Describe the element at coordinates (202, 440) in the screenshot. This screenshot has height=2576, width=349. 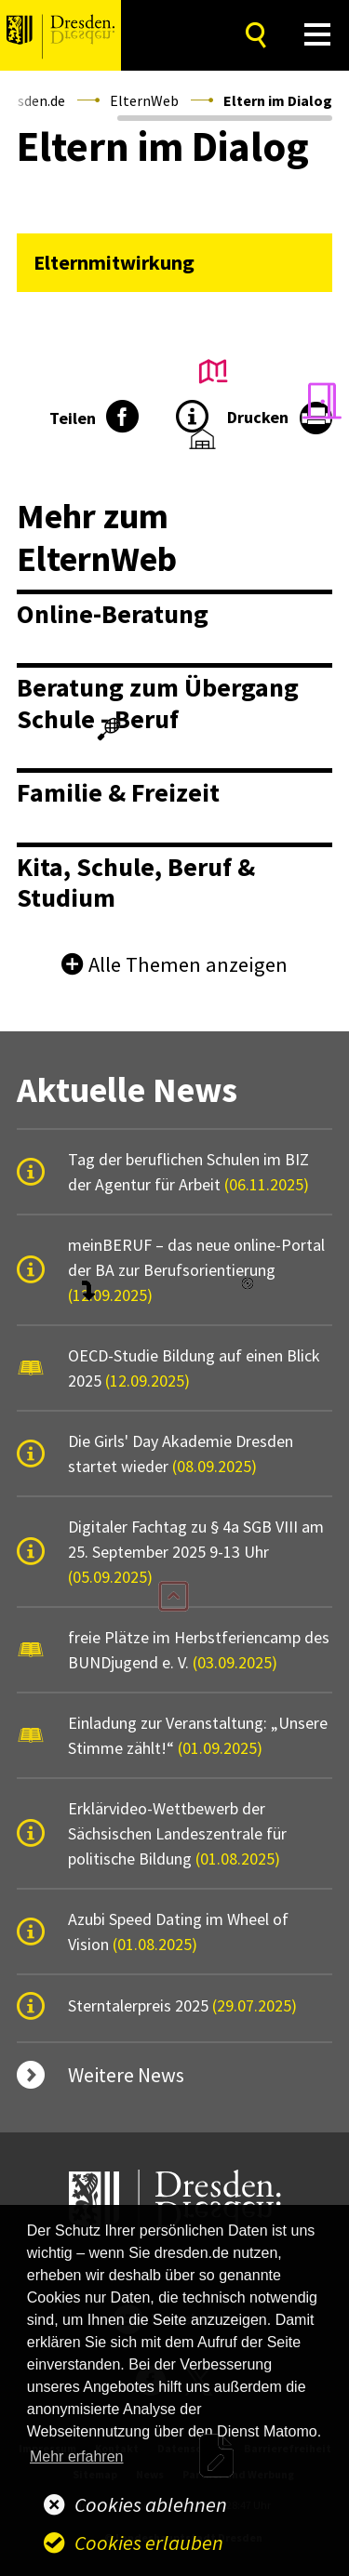
I see `access garage or parking settings` at that location.